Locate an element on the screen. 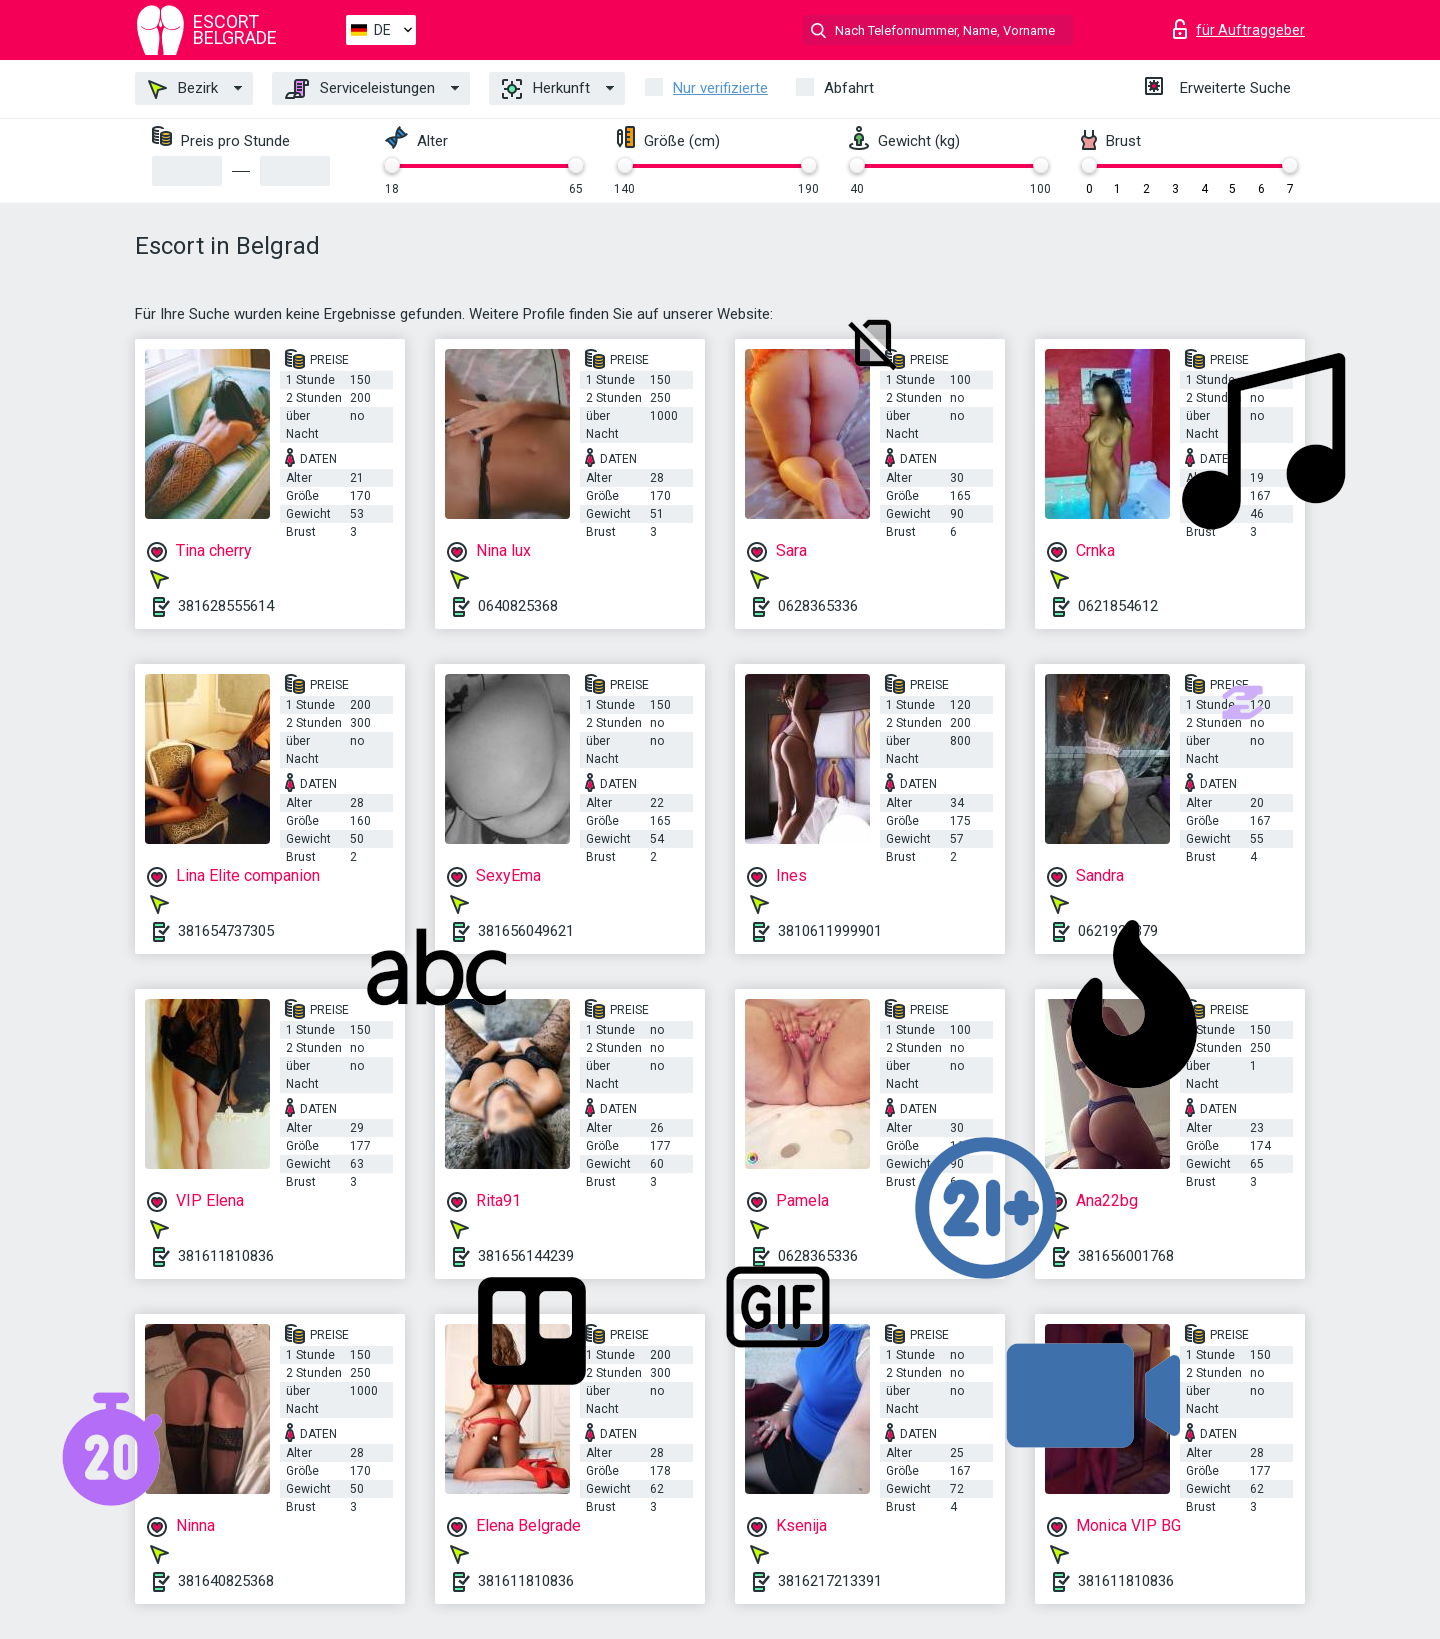 This screenshot has height=1639, width=1440. open trello app is located at coordinates (532, 1331).